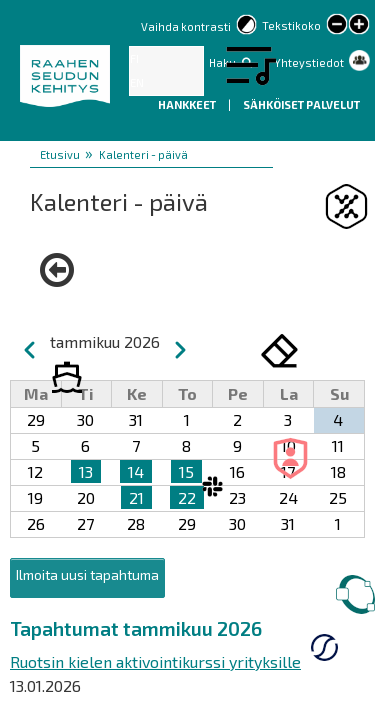  What do you see at coordinates (290, 458) in the screenshot?
I see `access user privacy and security settings` at bounding box center [290, 458].